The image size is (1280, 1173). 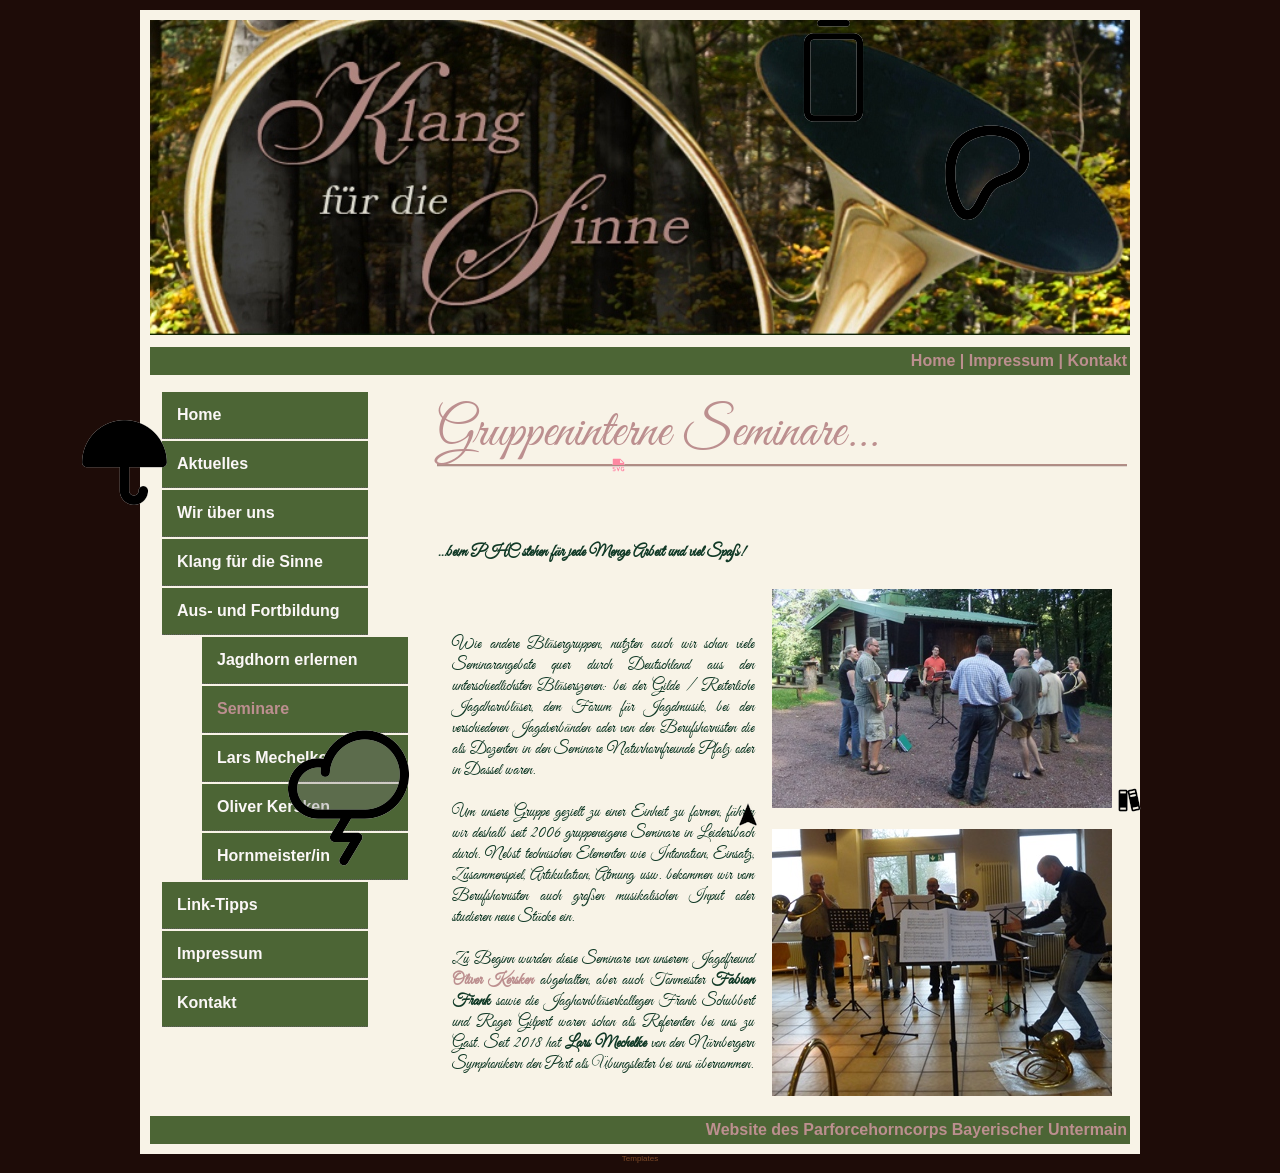 What do you see at coordinates (748, 815) in the screenshot?
I see `start navigation to destination` at bounding box center [748, 815].